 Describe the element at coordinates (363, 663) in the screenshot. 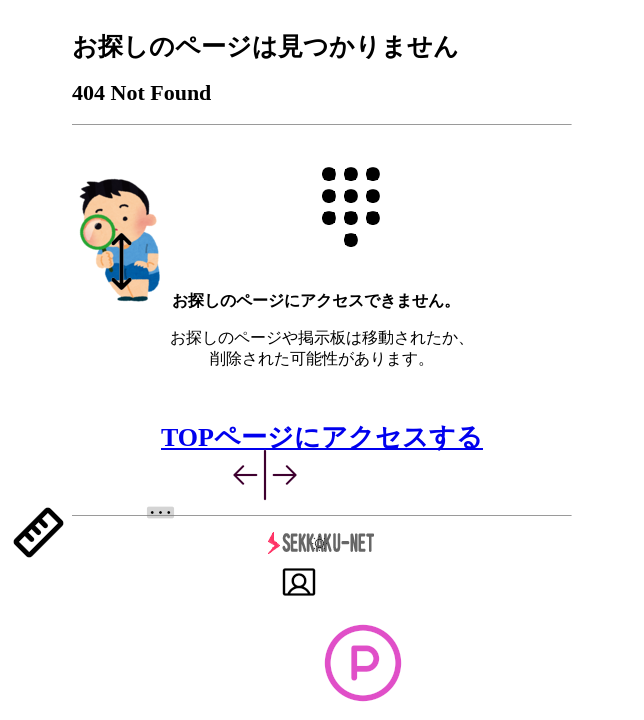

I see `indicates parking availability or location` at that location.